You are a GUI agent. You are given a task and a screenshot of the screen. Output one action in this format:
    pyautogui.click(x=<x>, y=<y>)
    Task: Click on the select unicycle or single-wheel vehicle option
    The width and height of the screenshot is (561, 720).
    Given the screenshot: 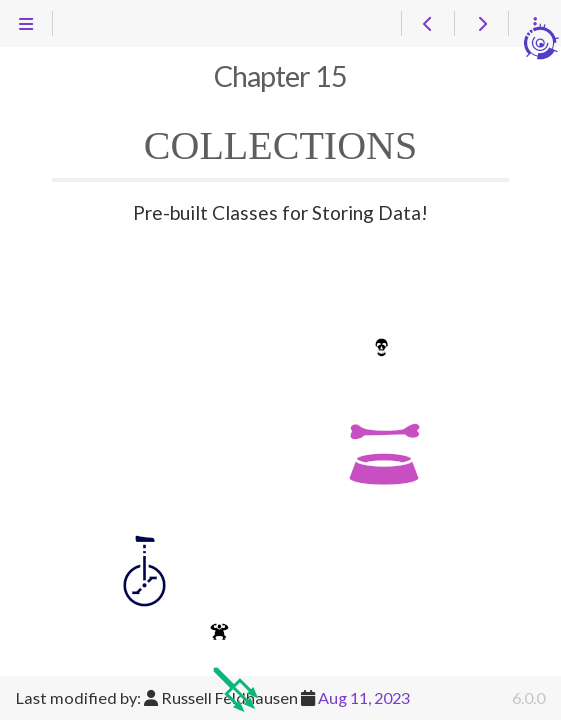 What is the action you would take?
    pyautogui.click(x=144, y=570)
    